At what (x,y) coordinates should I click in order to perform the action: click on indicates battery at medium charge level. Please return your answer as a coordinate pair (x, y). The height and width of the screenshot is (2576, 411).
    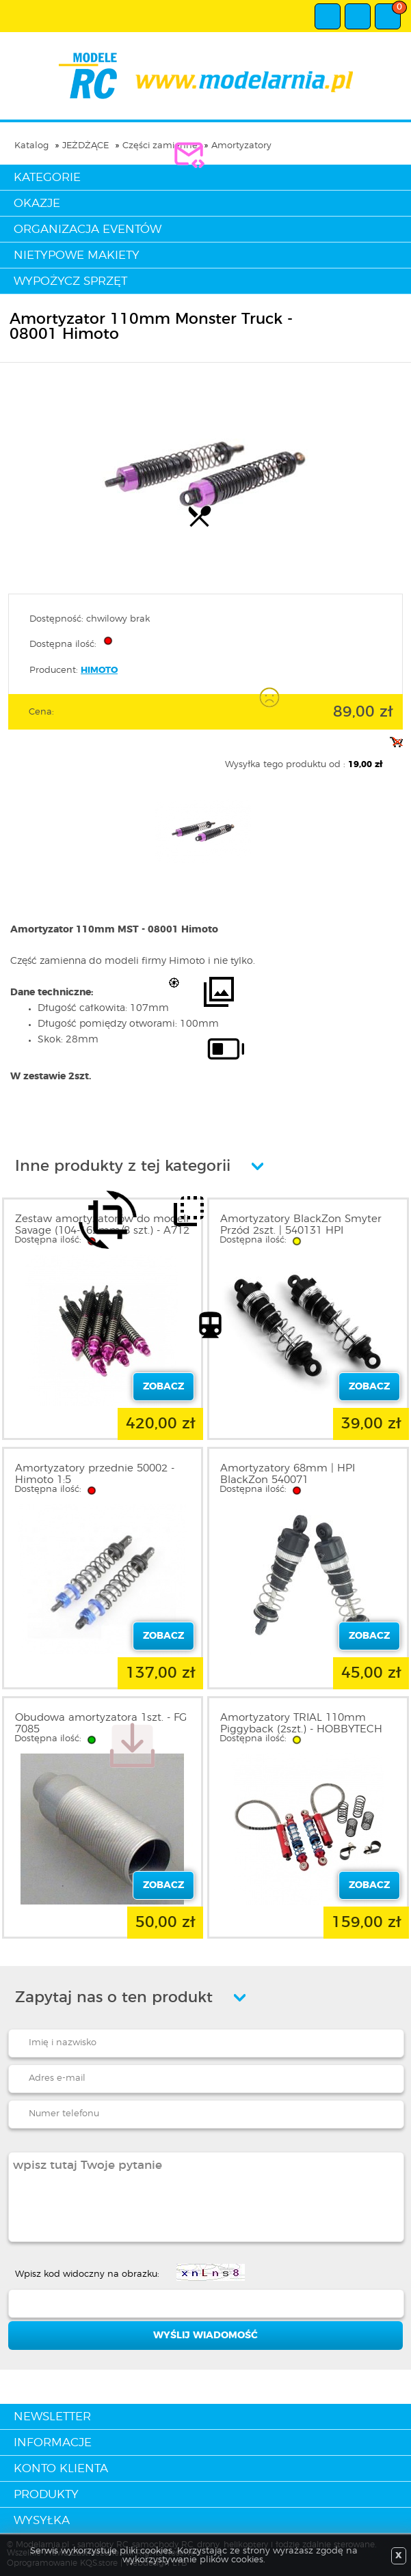
    Looking at the image, I should click on (225, 1049).